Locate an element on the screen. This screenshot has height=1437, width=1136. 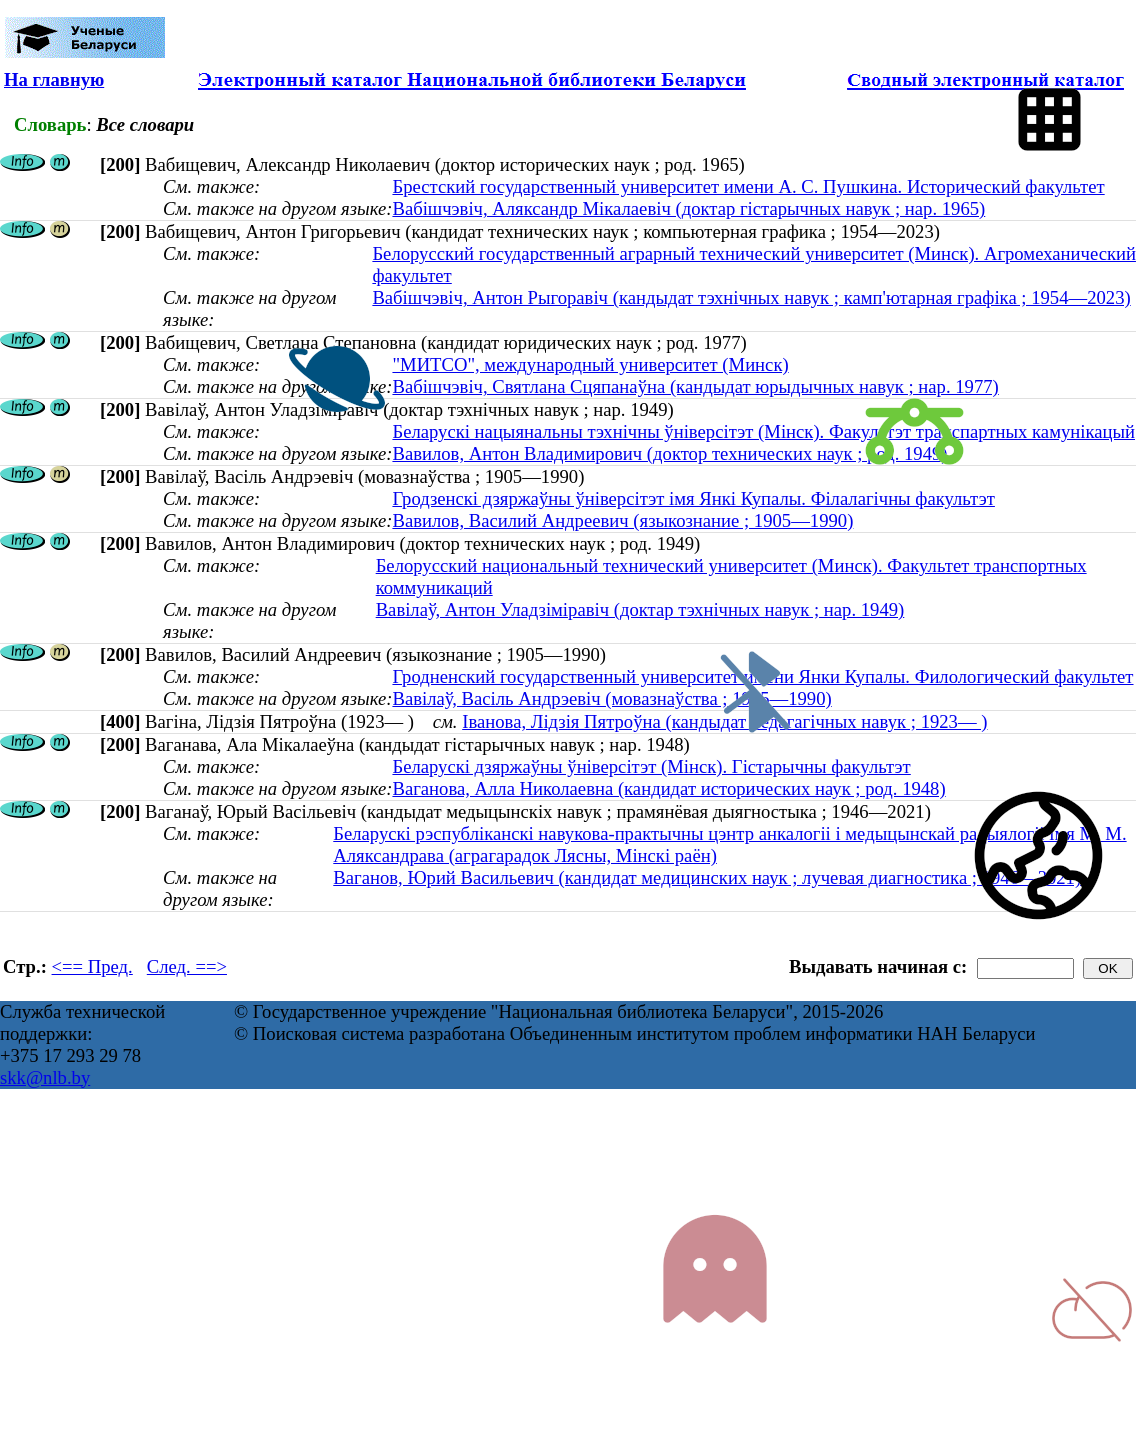
view data in grid or table format is located at coordinates (1049, 119).